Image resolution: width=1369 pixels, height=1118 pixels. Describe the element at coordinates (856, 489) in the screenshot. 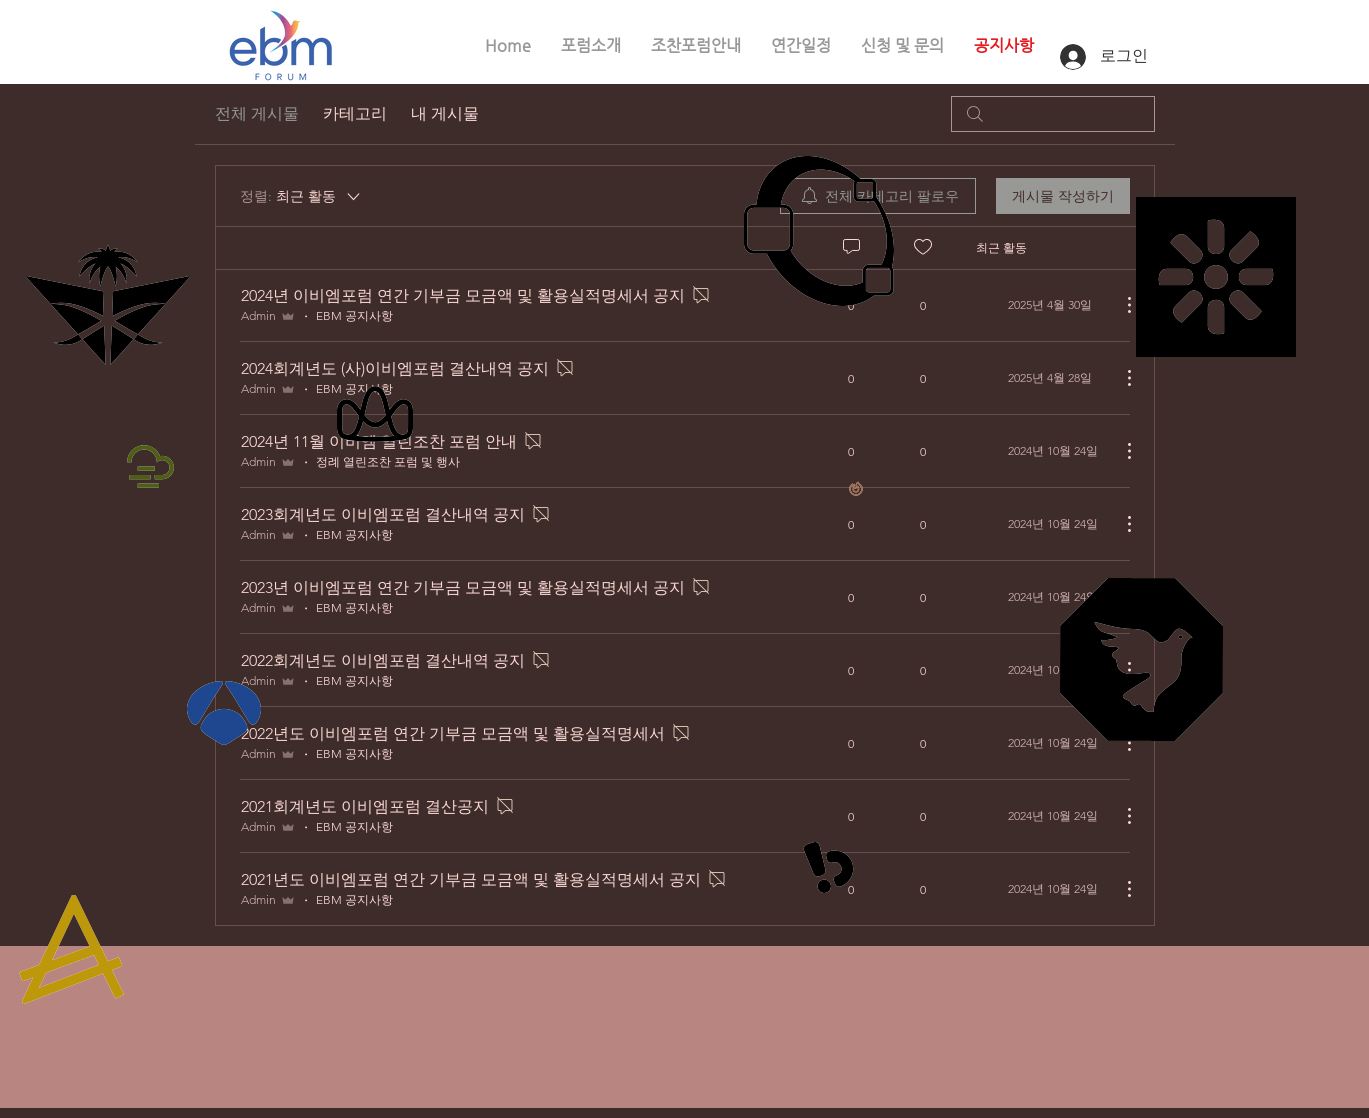

I see `open Firefox browser` at that location.